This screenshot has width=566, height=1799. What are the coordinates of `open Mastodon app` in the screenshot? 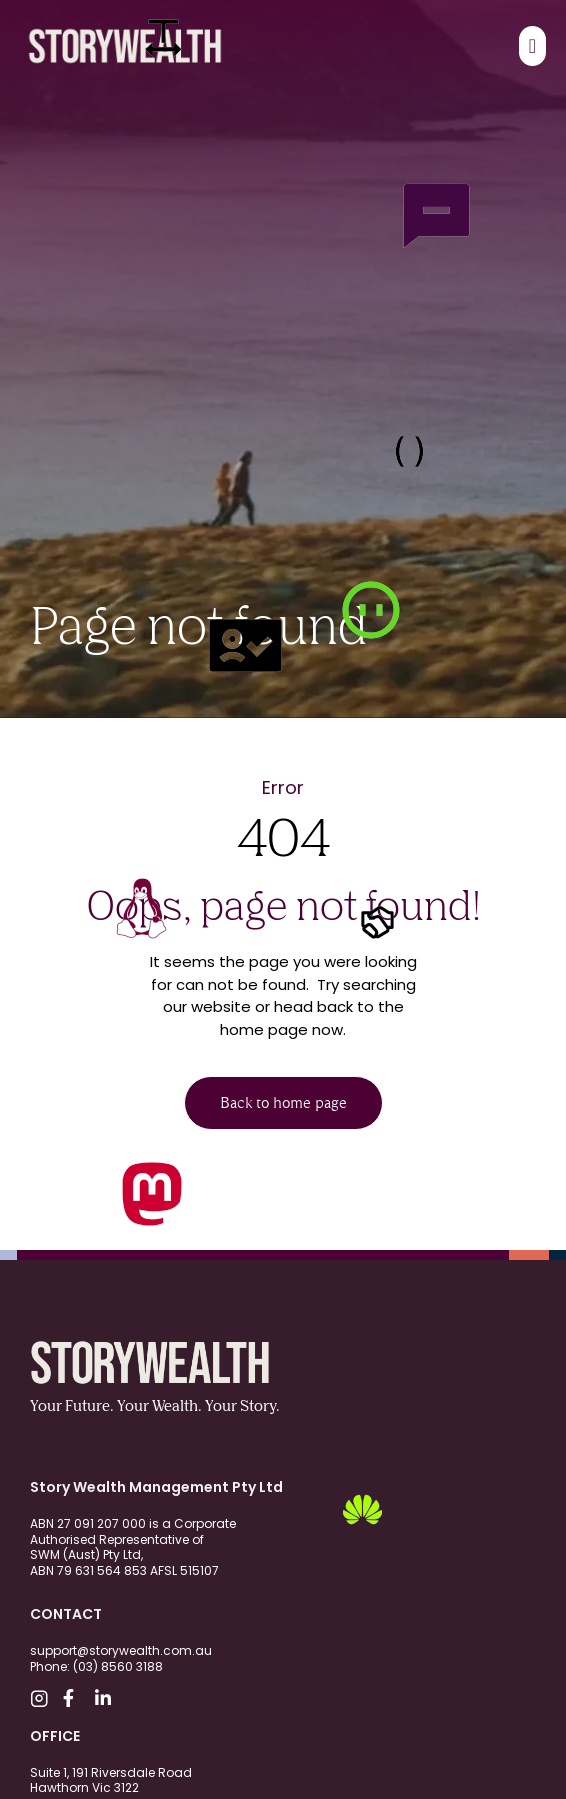 It's located at (151, 1194).